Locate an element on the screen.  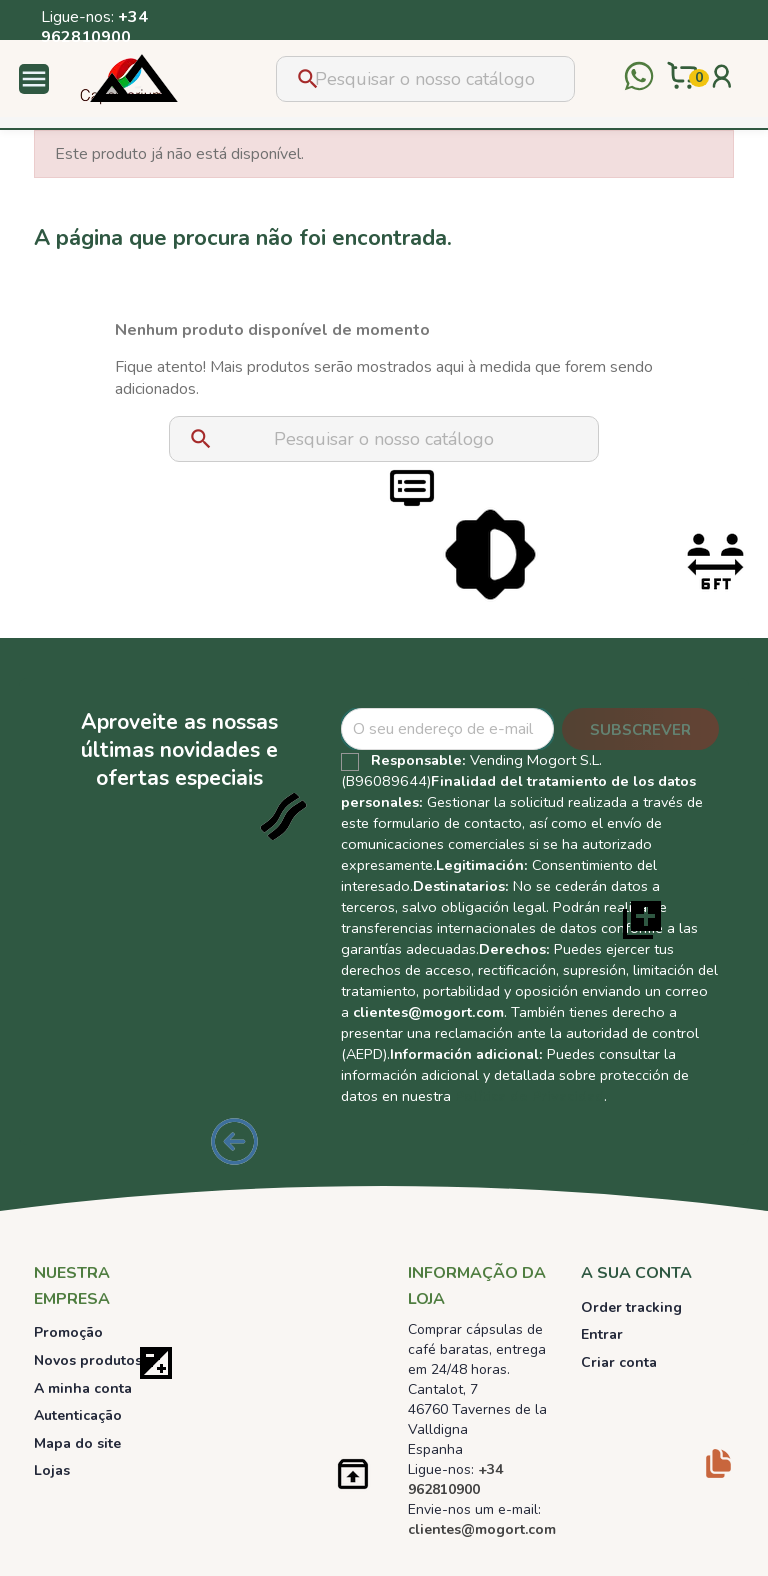
duplicate or copy a document is located at coordinates (718, 1463).